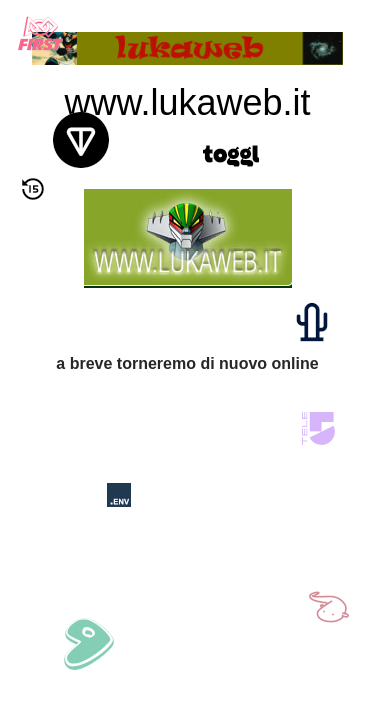  What do you see at coordinates (318, 428) in the screenshot?
I see `visit the Tele 5 television network website` at bounding box center [318, 428].